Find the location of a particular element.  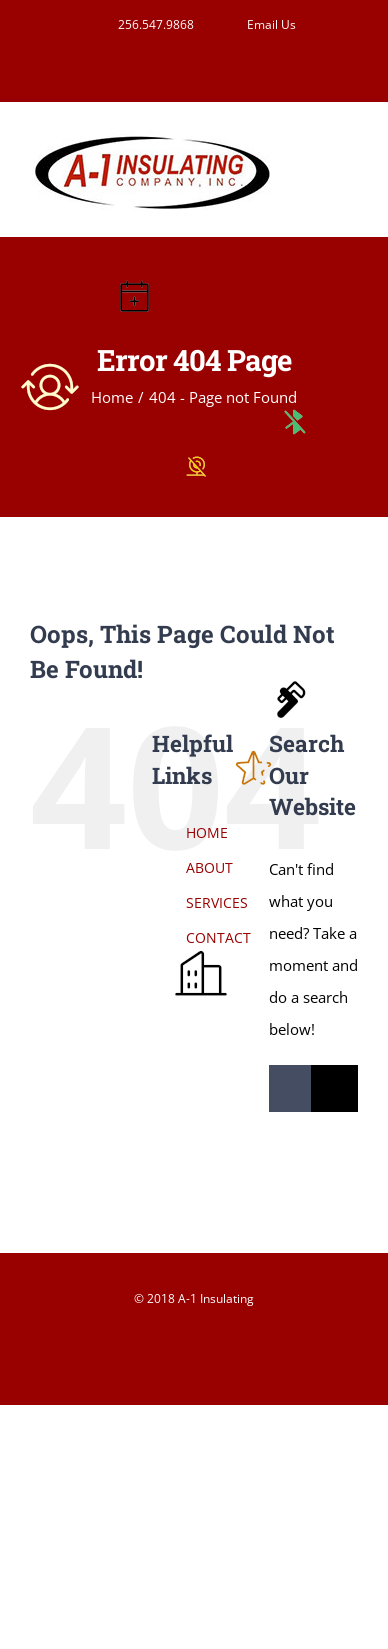

view nearby buildings or offices is located at coordinates (201, 975).